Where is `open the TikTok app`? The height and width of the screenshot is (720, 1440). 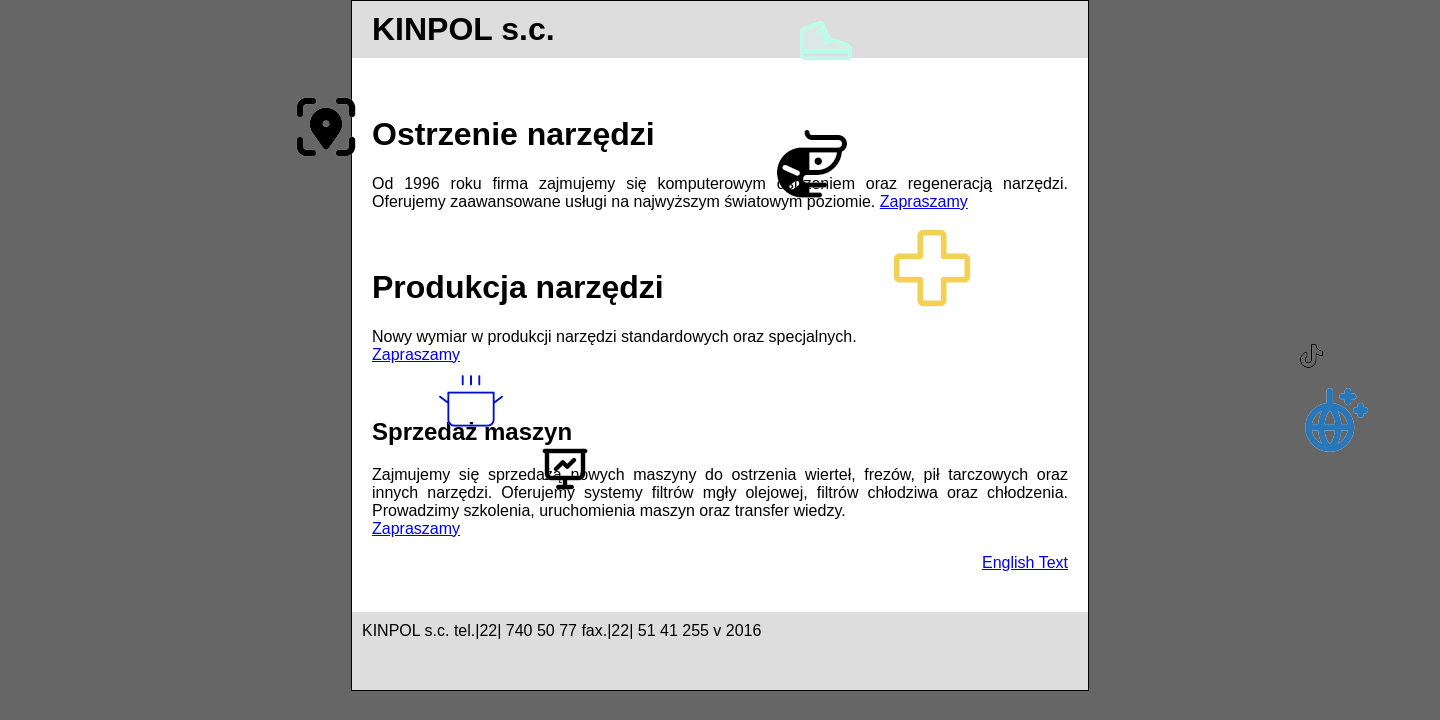 open the TikTok app is located at coordinates (1311, 356).